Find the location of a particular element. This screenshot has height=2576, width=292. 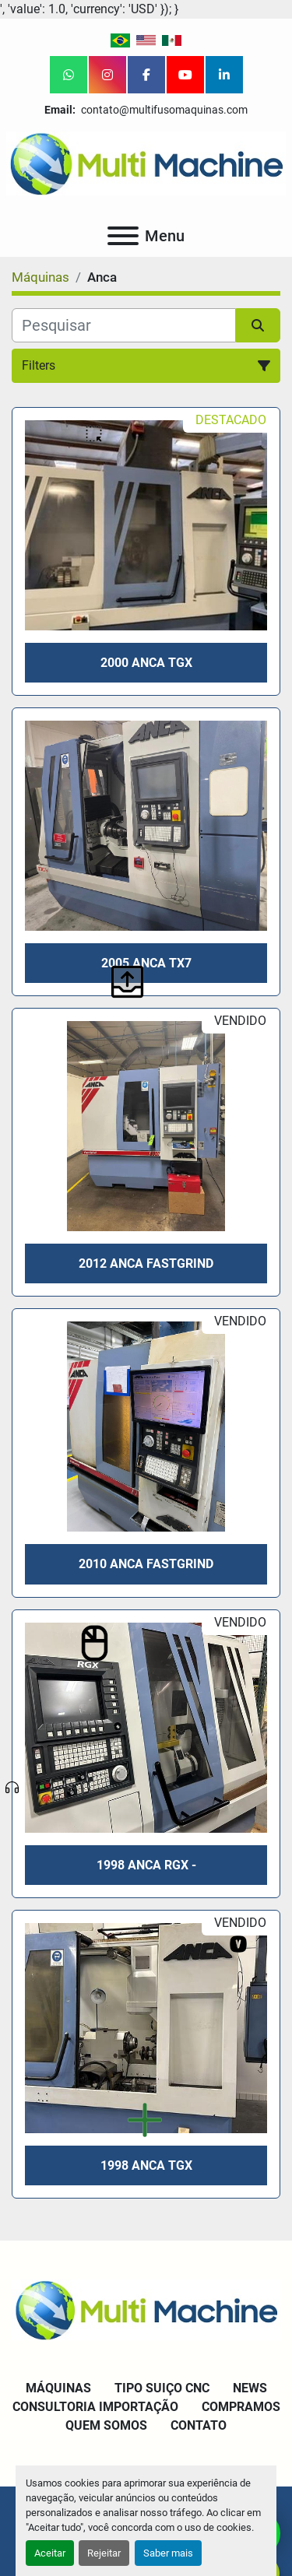

draw a selection area is located at coordinates (93, 433).